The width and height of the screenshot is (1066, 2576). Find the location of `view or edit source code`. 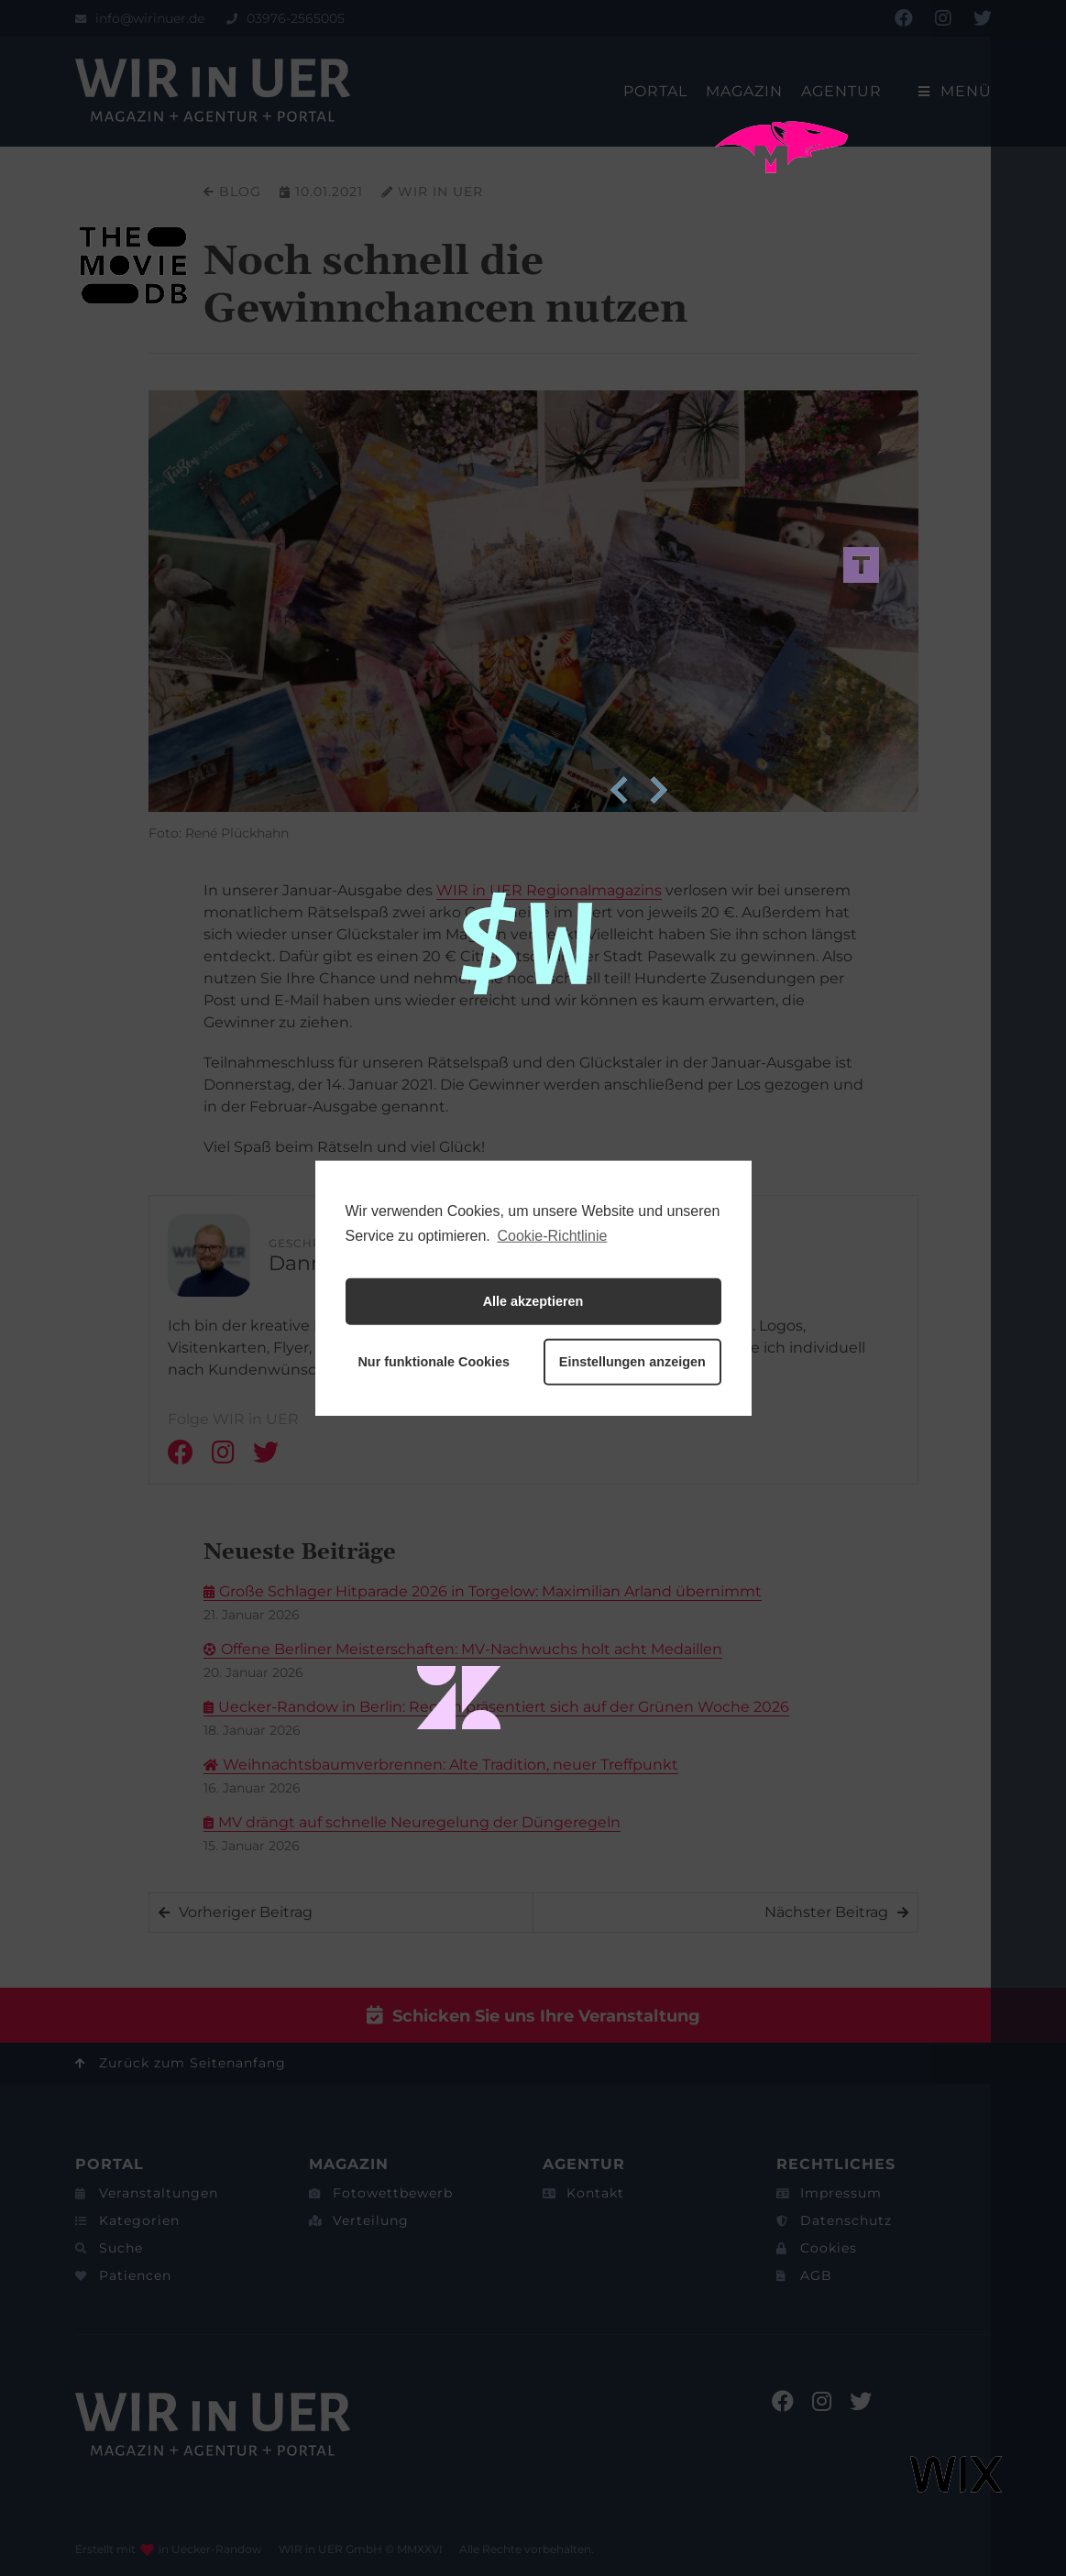

view or edit source code is located at coordinates (639, 790).